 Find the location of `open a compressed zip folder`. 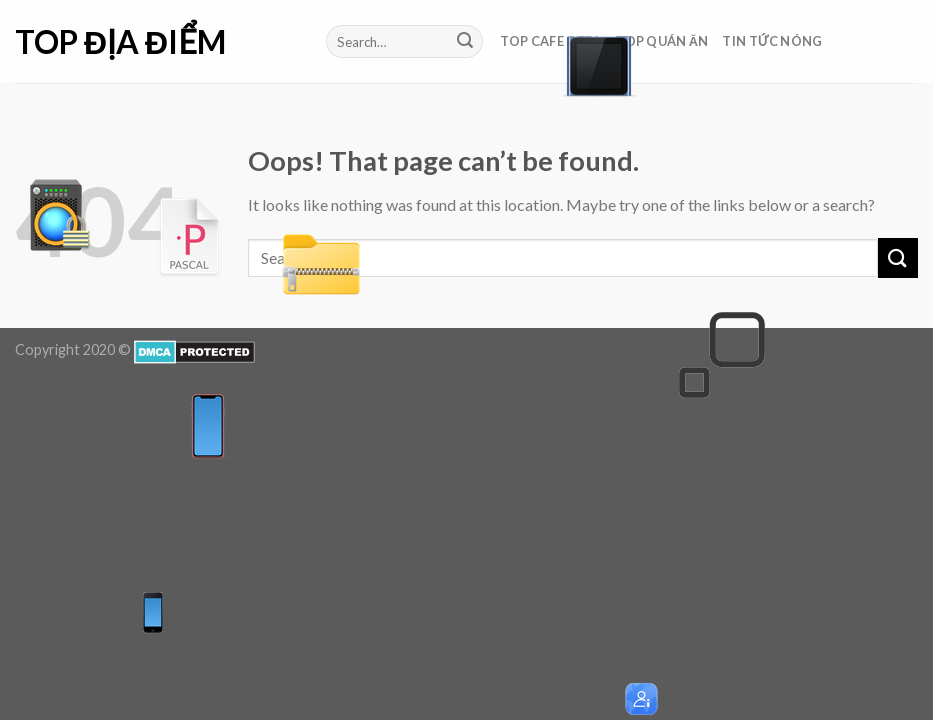

open a compressed zip folder is located at coordinates (321, 266).